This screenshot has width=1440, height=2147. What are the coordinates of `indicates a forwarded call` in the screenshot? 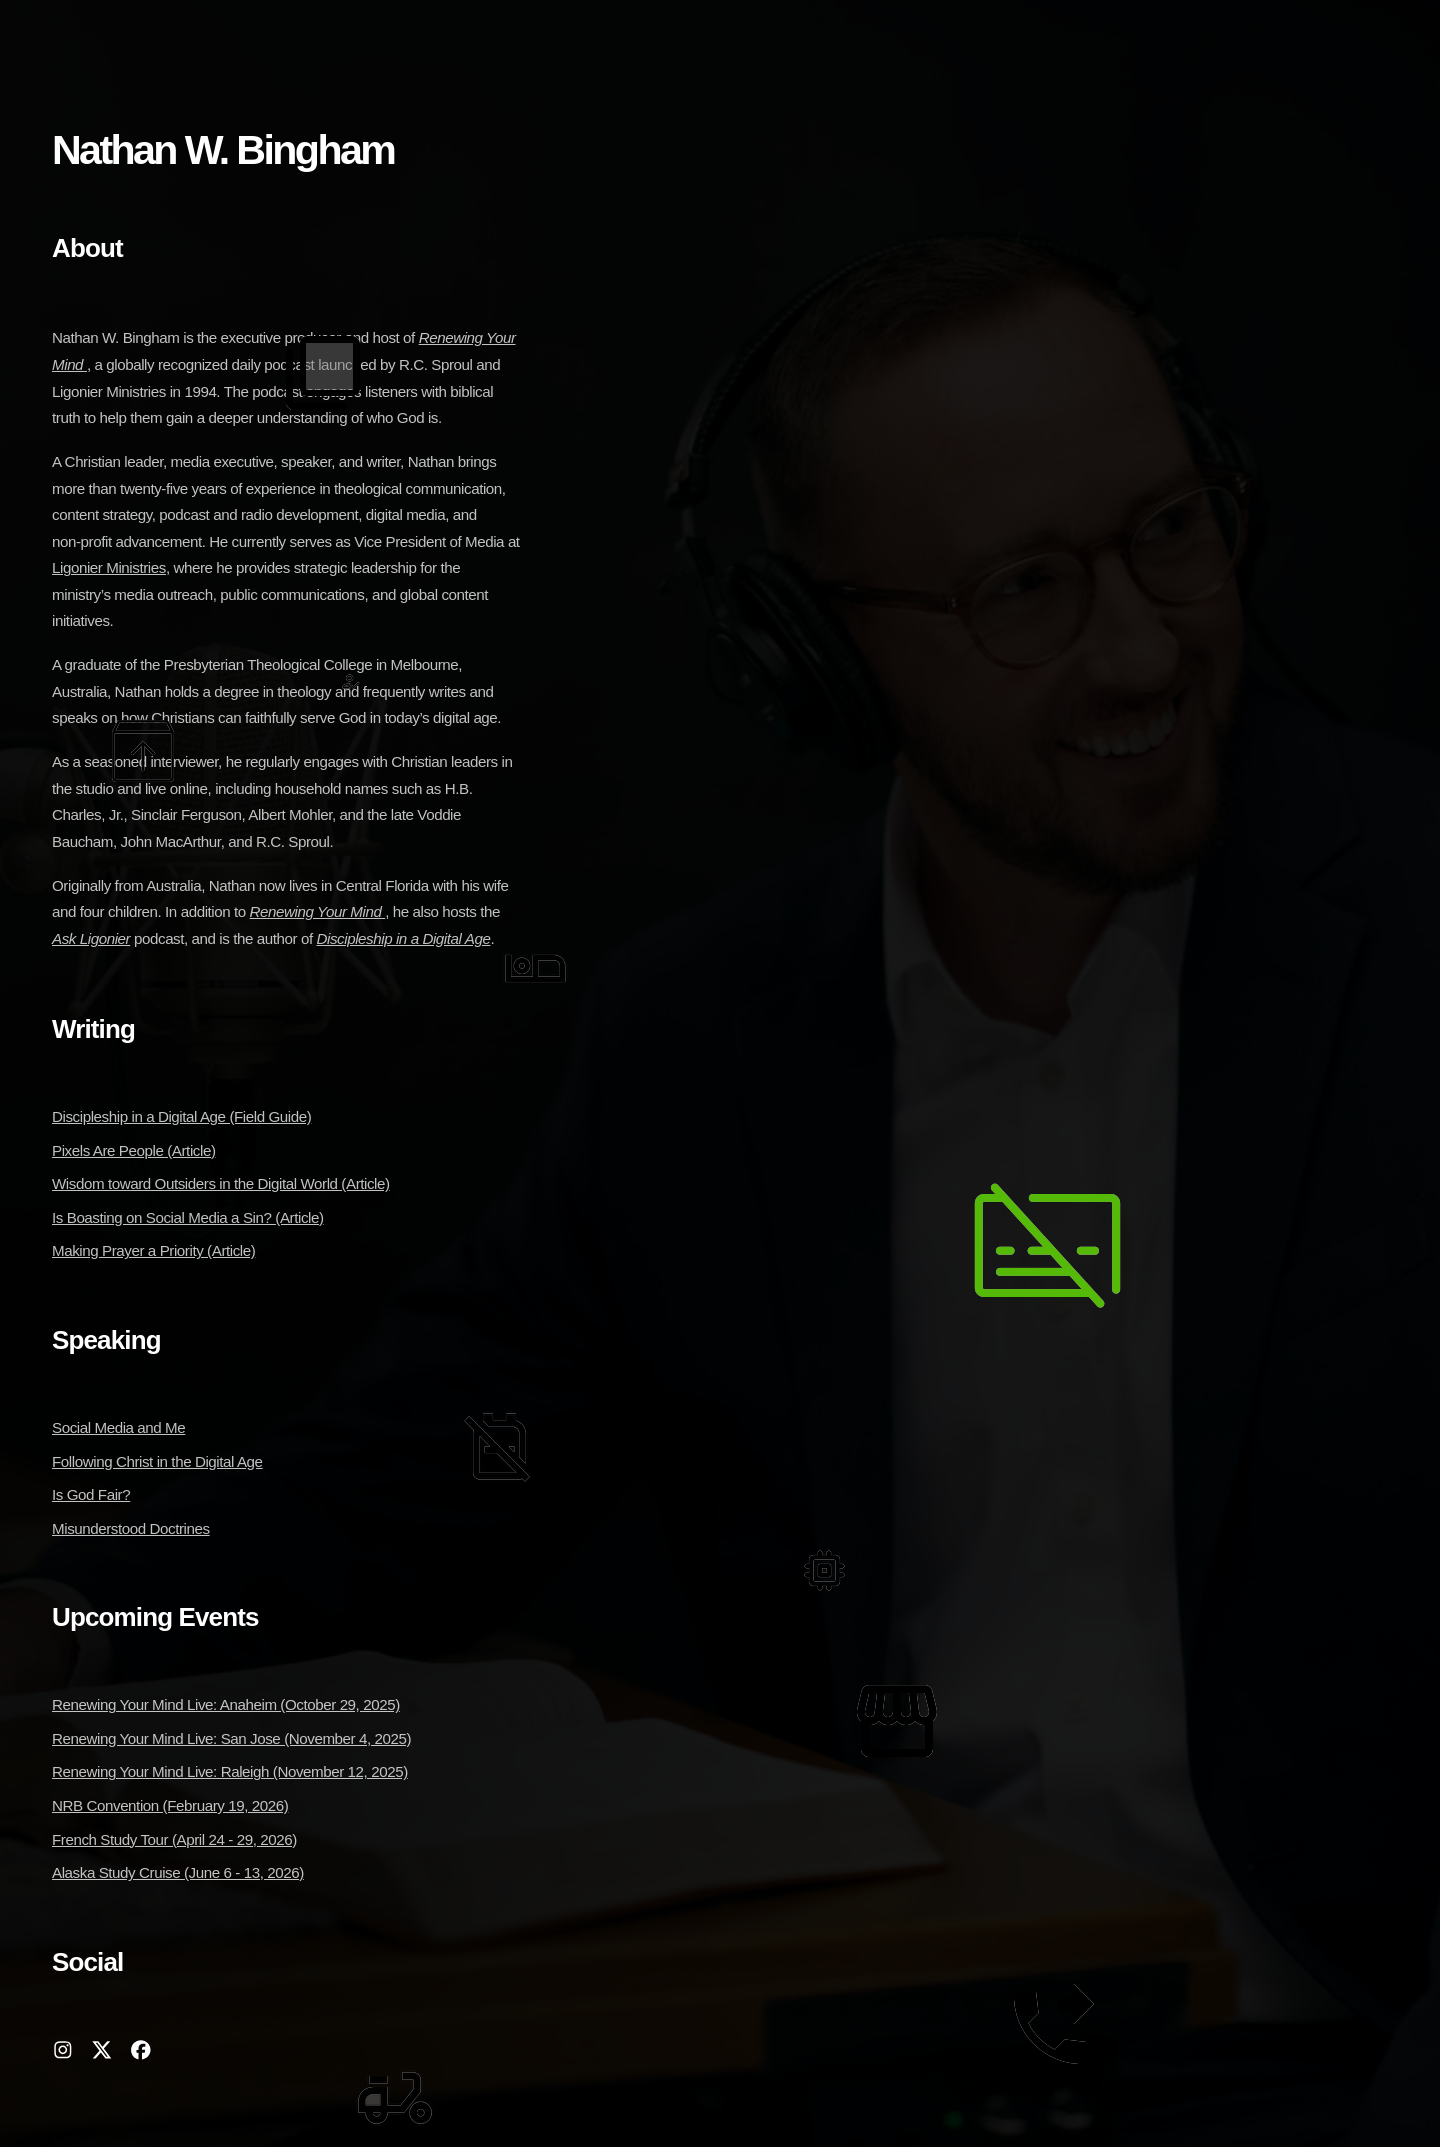 It's located at (1050, 2028).